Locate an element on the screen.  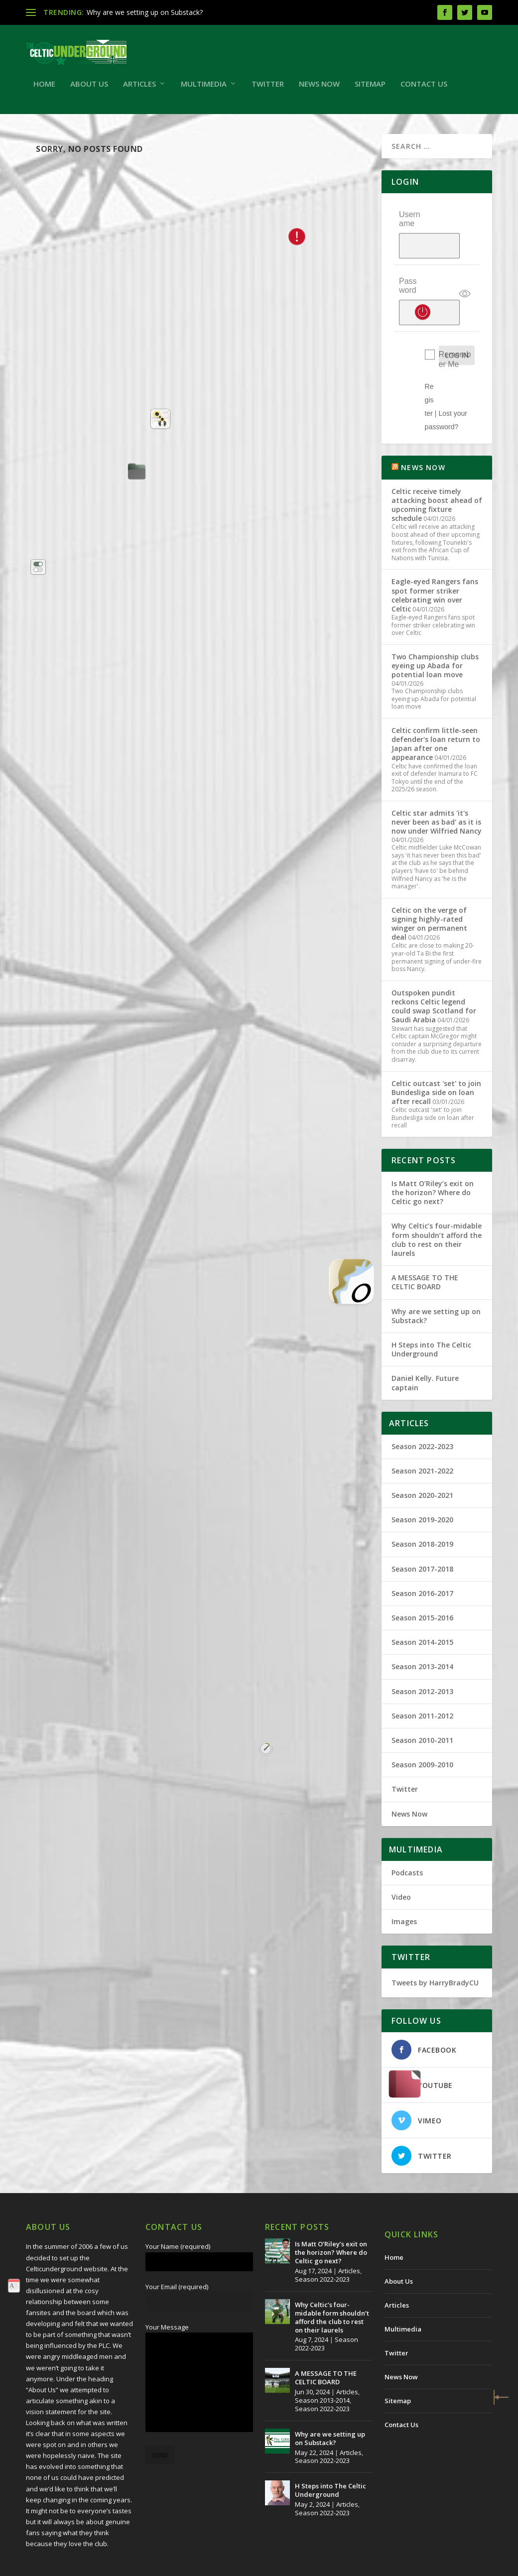
open opencpn marine navigation app is located at coordinates (351, 1281).